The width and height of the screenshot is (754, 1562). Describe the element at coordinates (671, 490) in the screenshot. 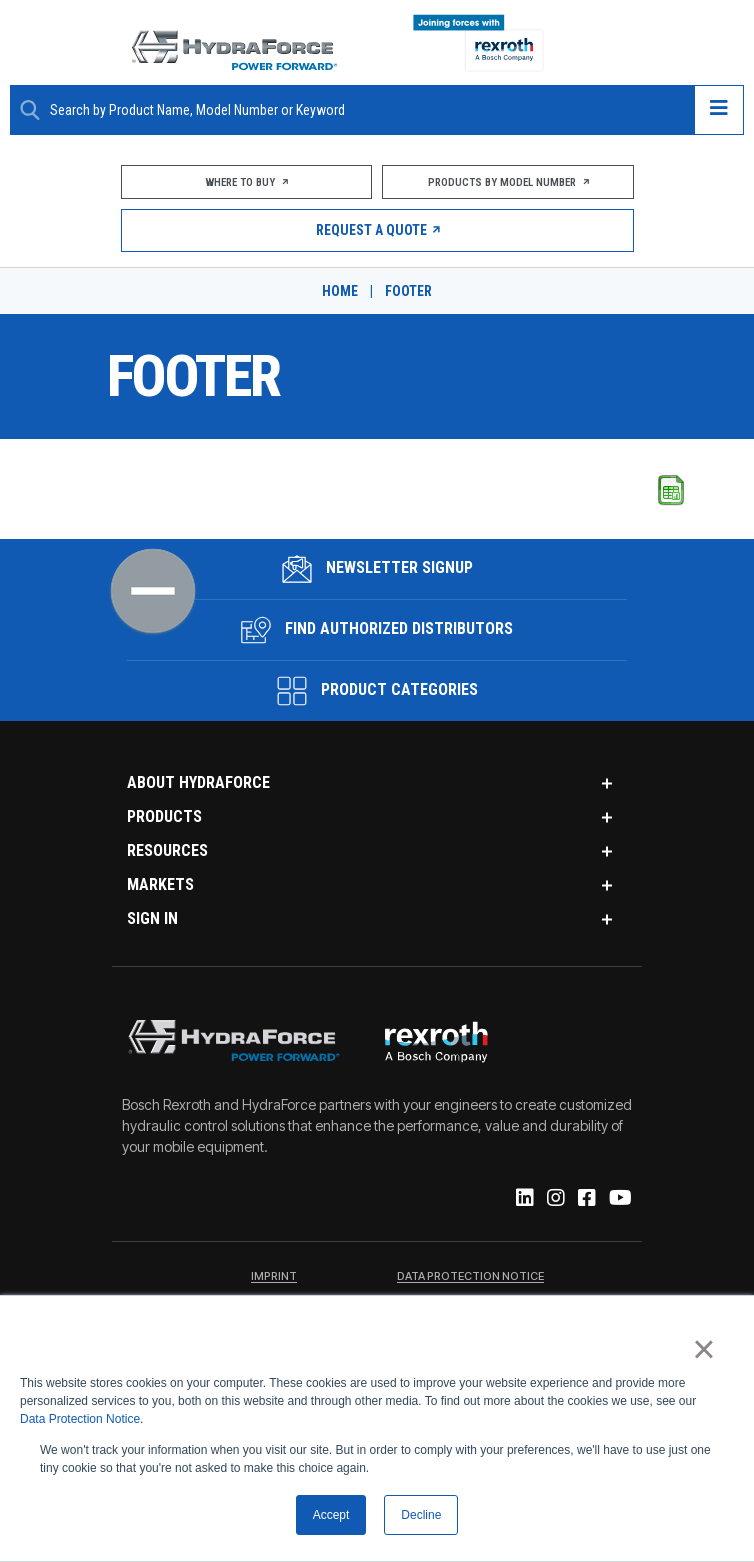

I see `open a spreadsheet template file` at that location.